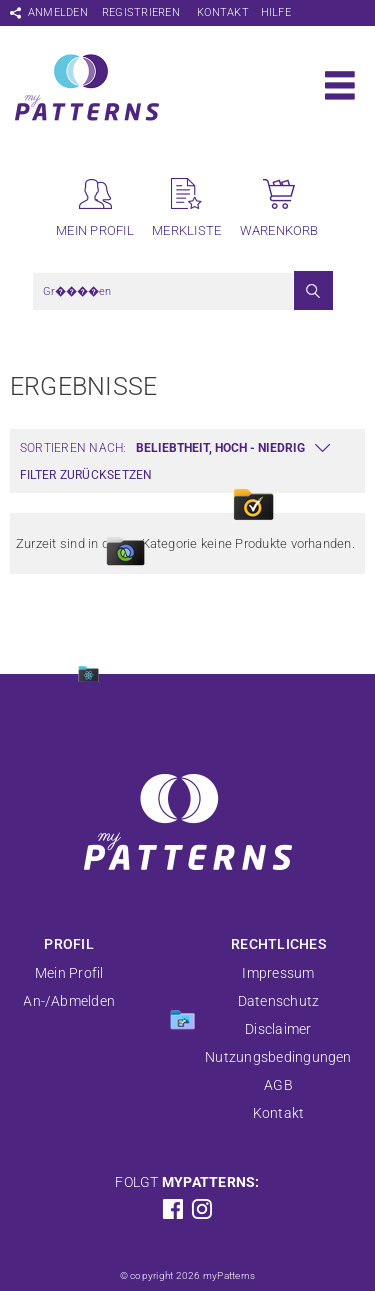  I want to click on folder containing video to image conversion files, so click(182, 1020).